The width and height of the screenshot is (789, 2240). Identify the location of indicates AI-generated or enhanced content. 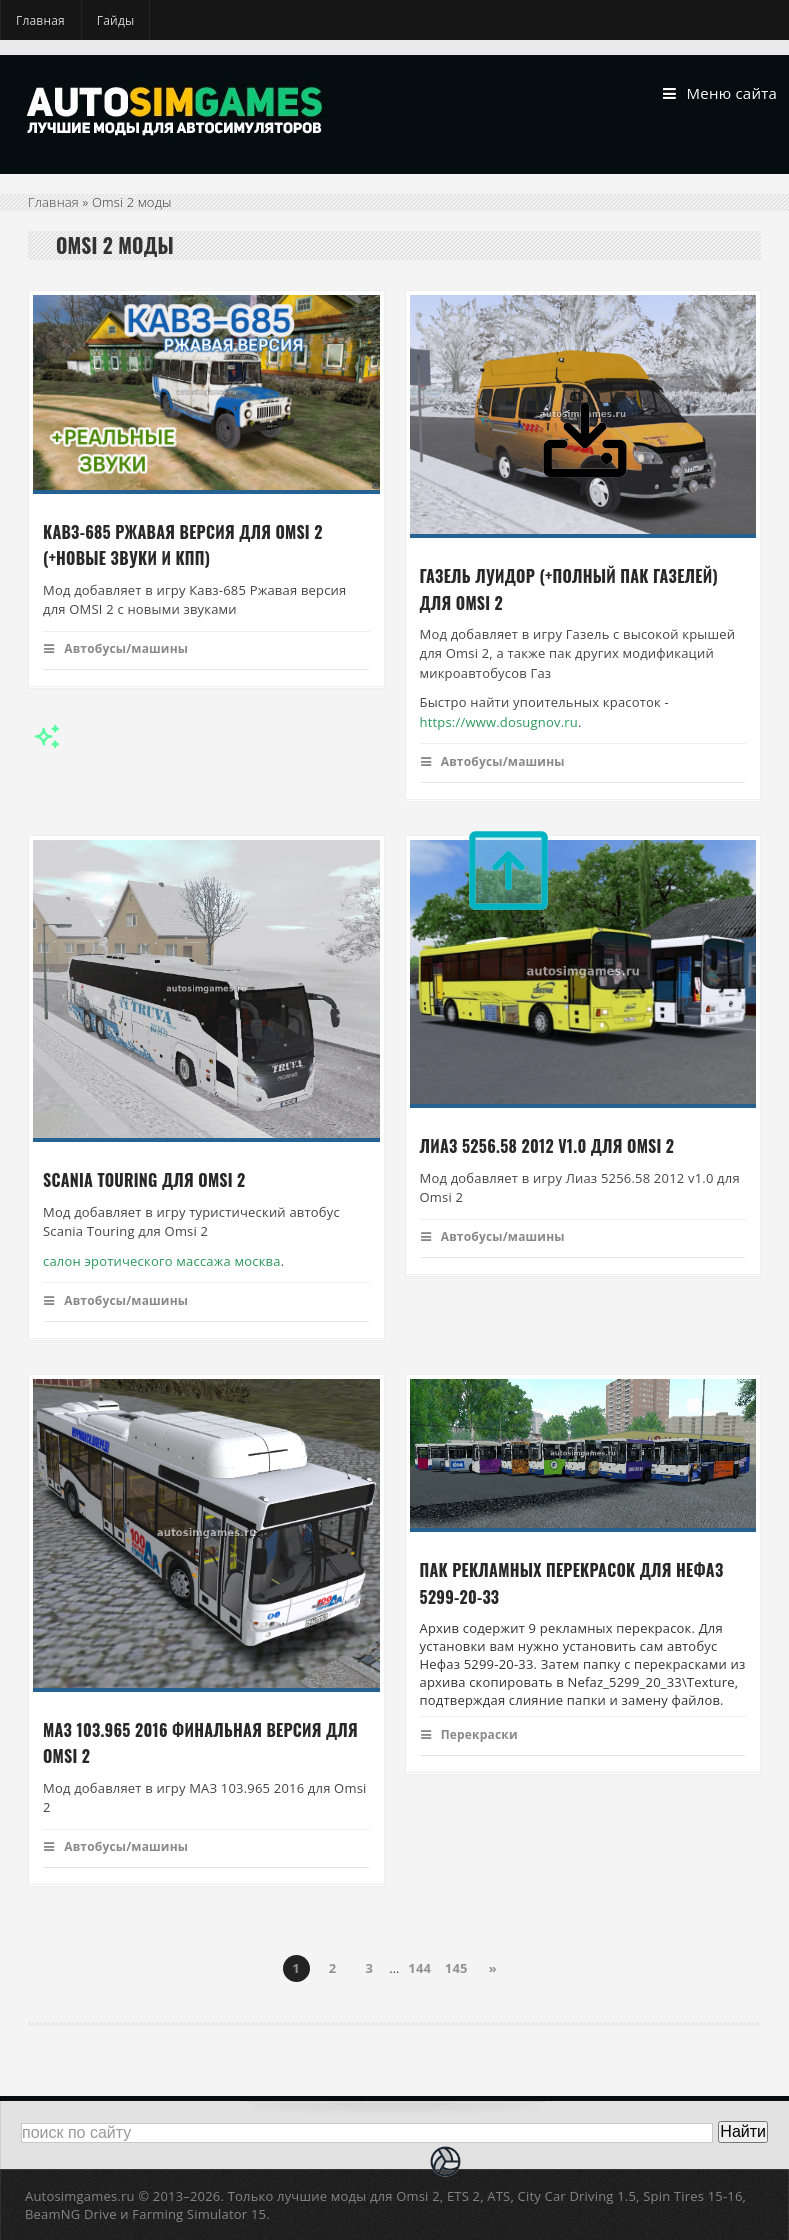
(47, 736).